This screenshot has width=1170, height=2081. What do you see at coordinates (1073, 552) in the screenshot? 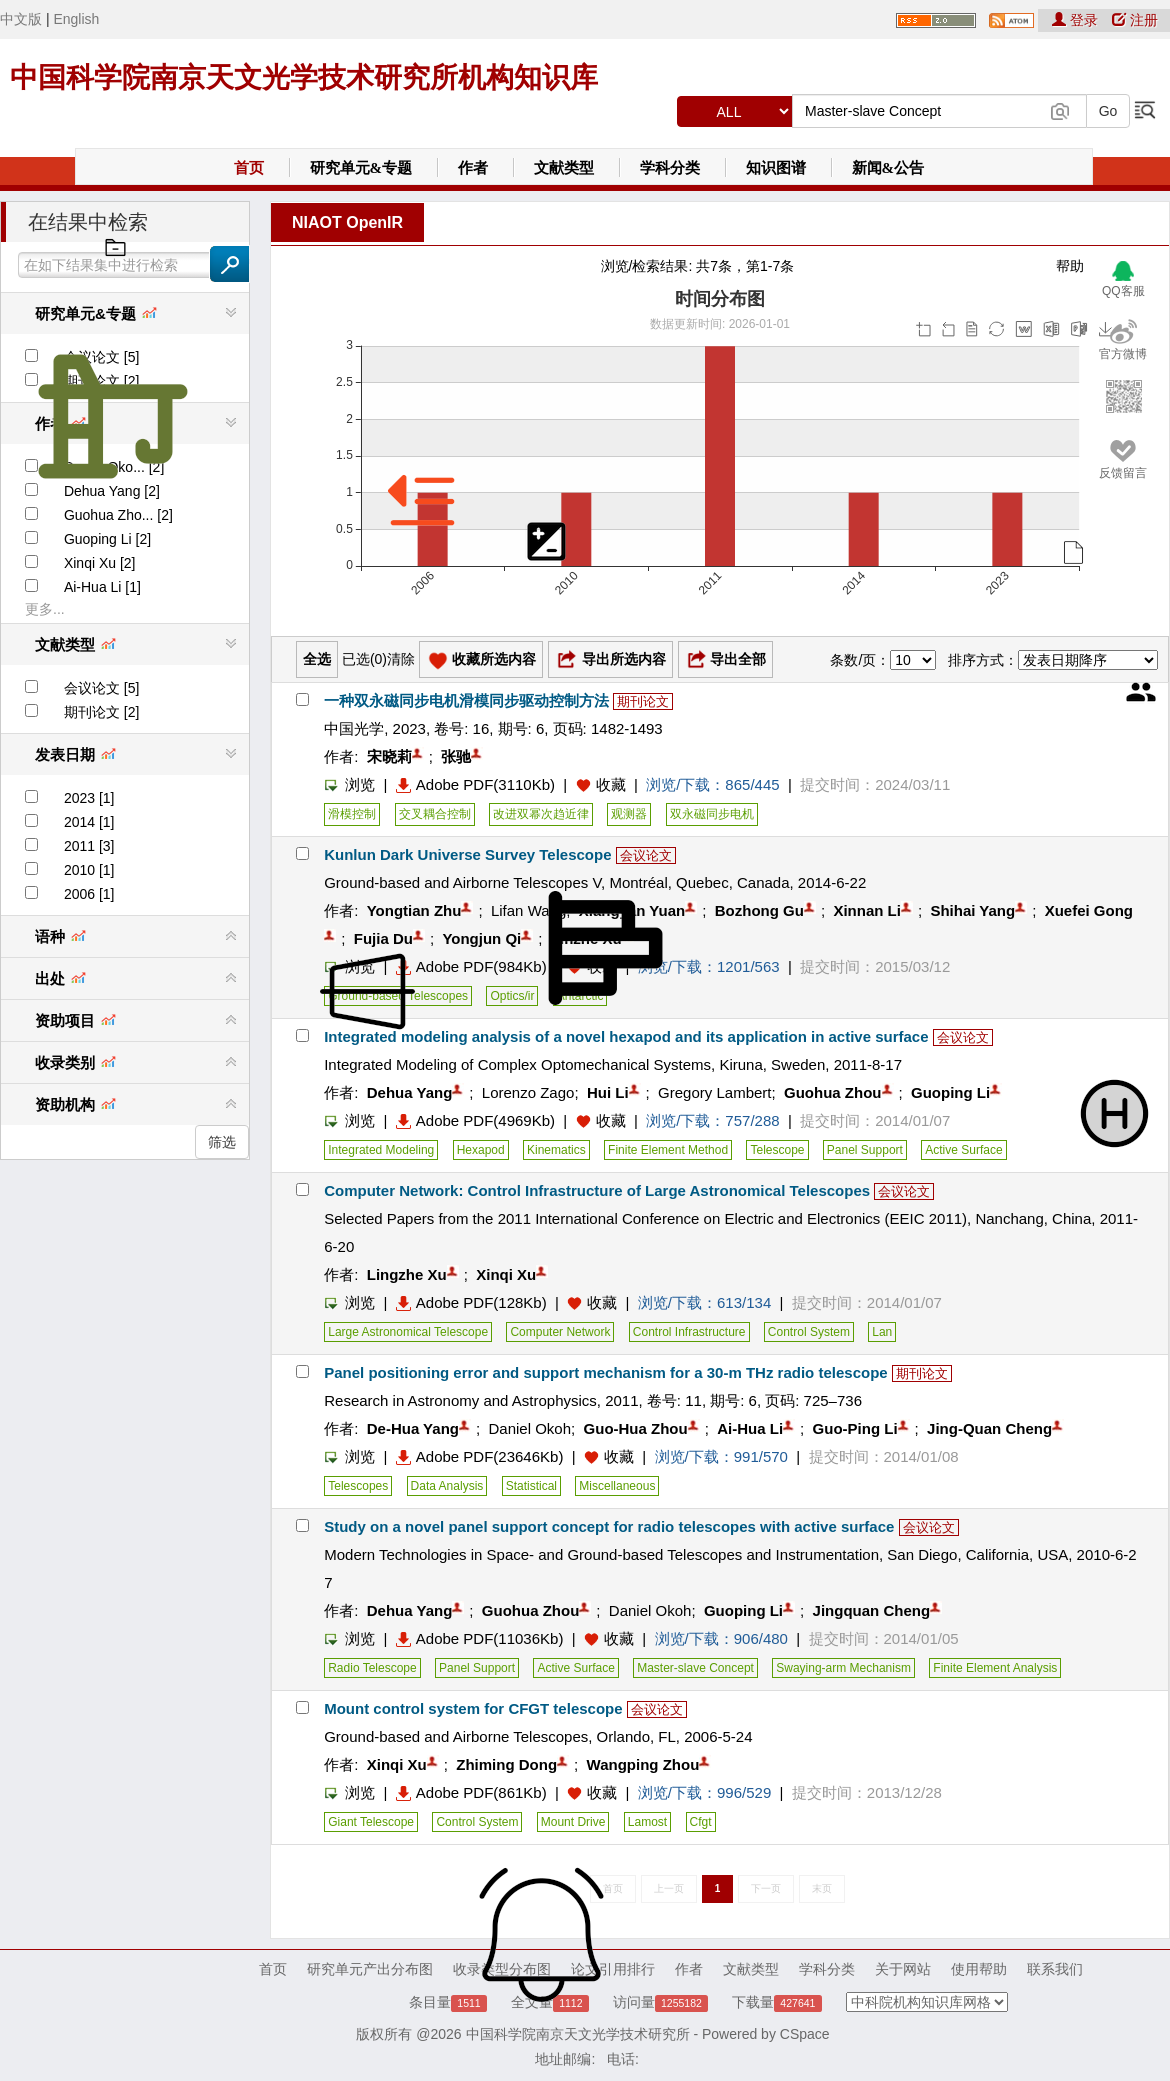
I see `view or open a file` at bounding box center [1073, 552].